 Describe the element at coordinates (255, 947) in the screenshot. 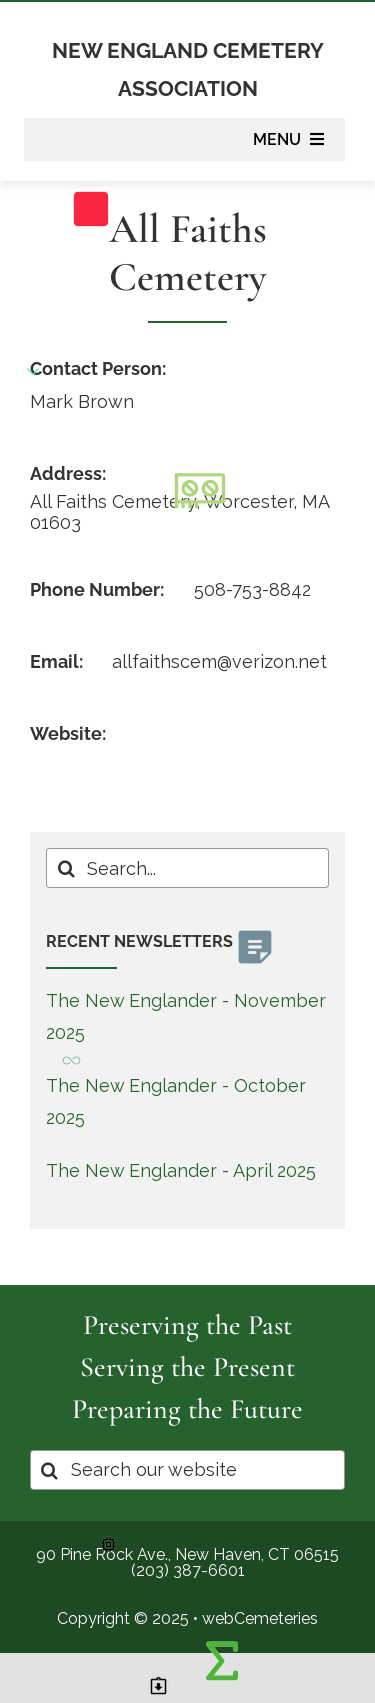

I see `create a new note` at that location.